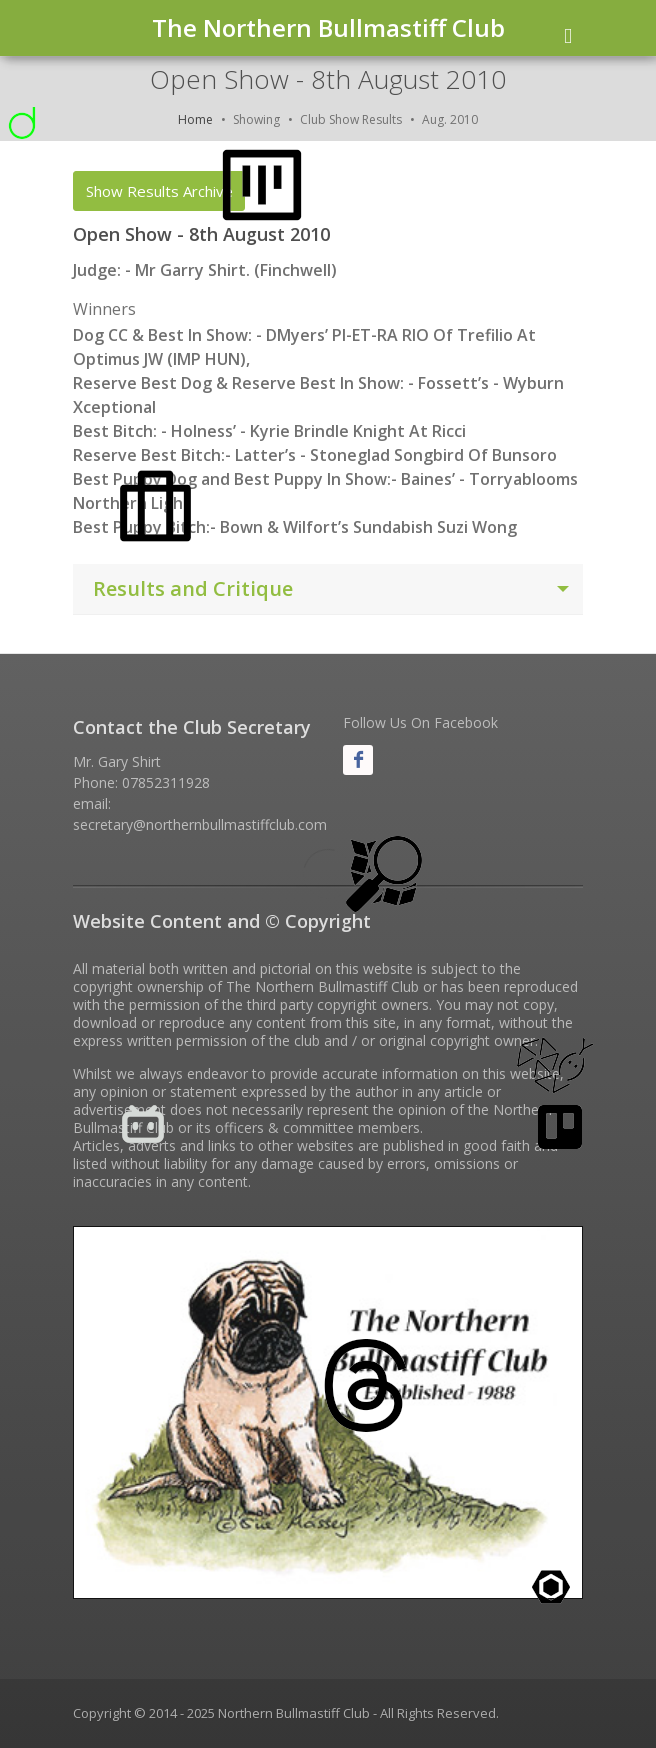 The width and height of the screenshot is (656, 1748). I want to click on open OpenStreetMap application, so click(384, 874).